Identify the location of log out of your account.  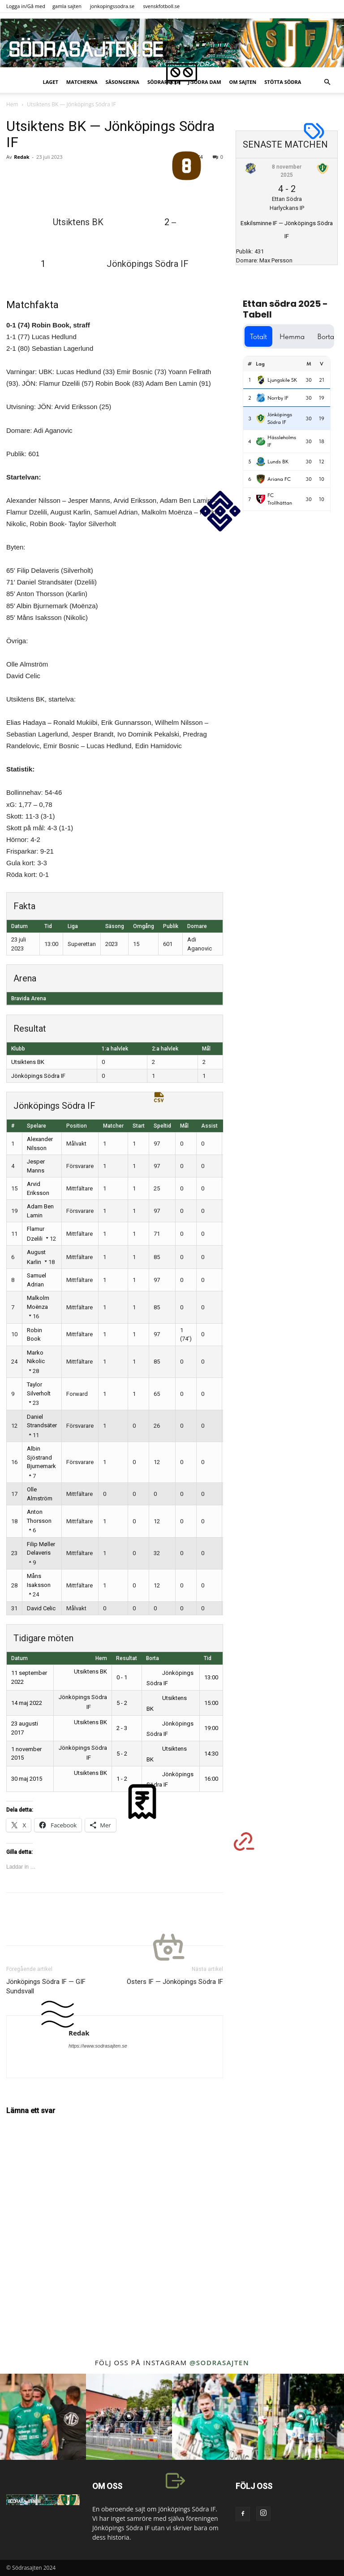
(175, 2480).